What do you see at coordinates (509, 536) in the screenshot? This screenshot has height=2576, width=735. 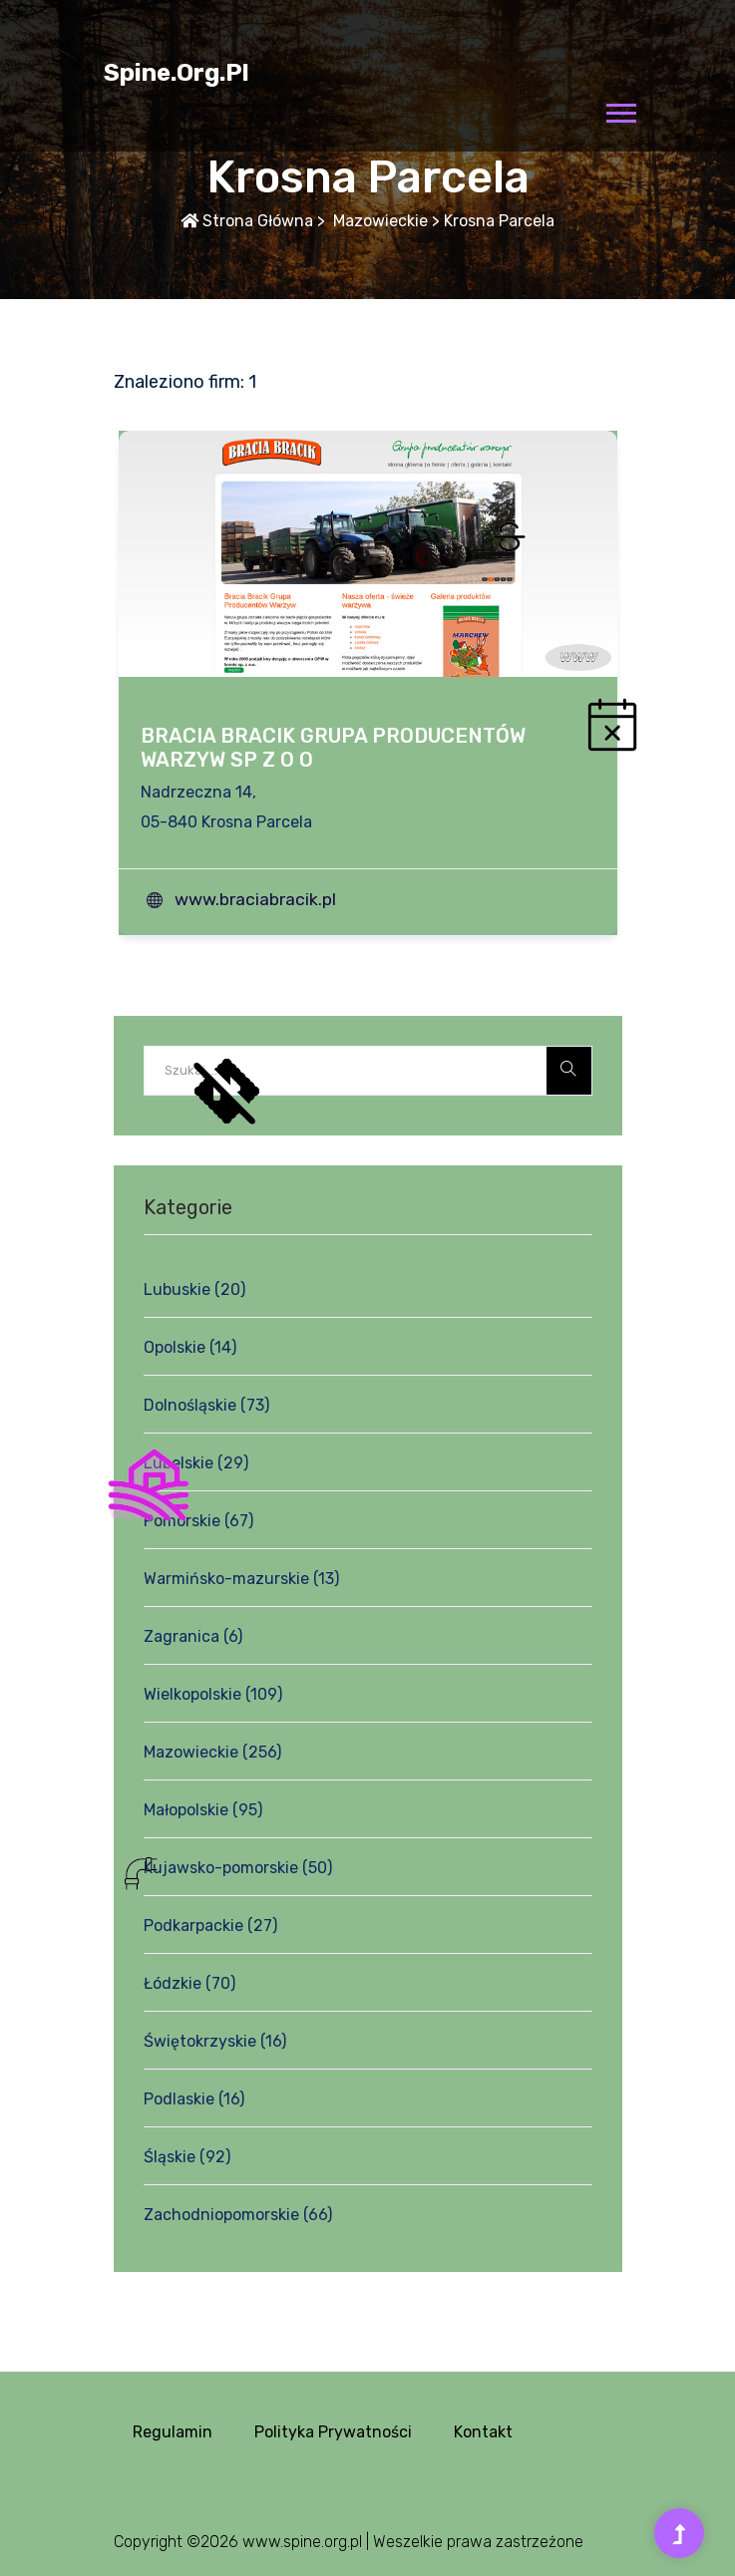 I see `apply strikethrough formatting to selected text` at bounding box center [509, 536].